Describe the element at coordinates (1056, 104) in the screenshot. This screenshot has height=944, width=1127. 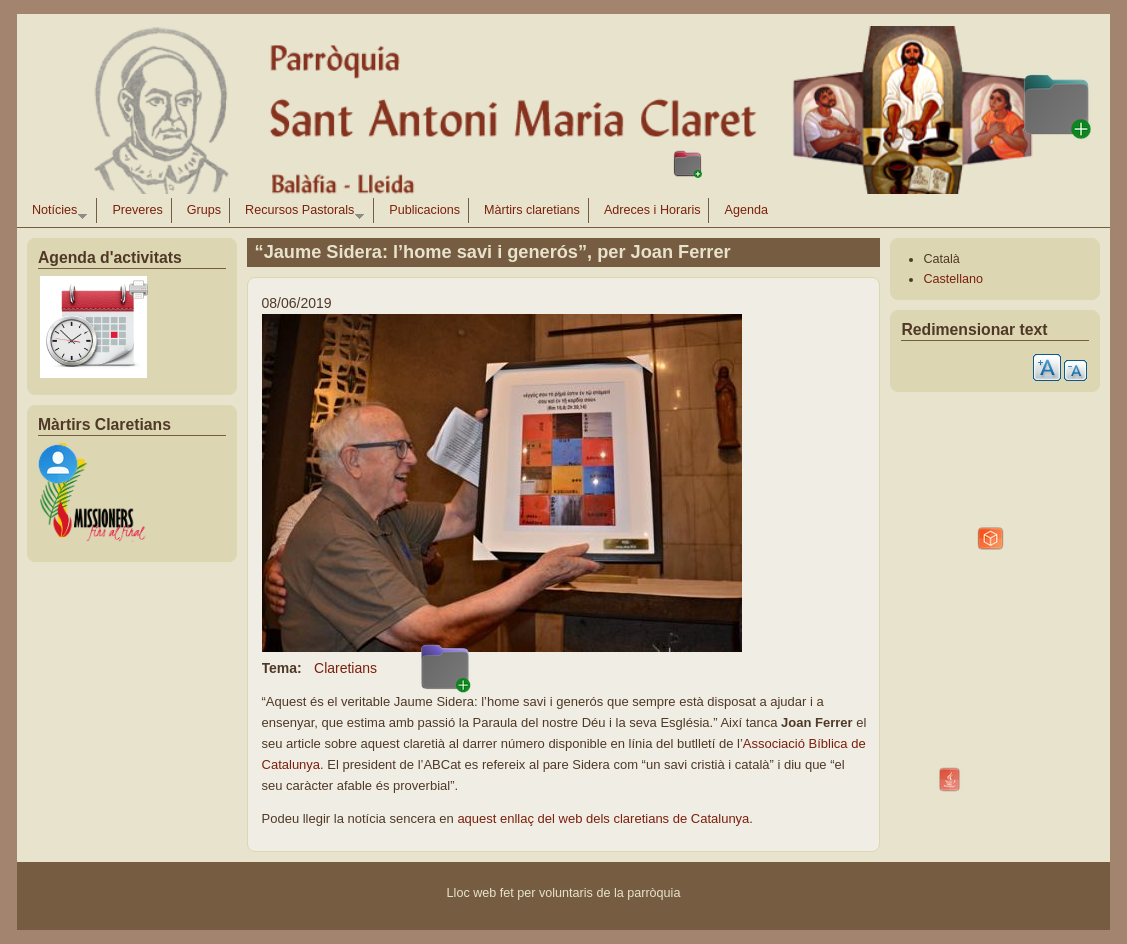
I see `create a new folder` at that location.